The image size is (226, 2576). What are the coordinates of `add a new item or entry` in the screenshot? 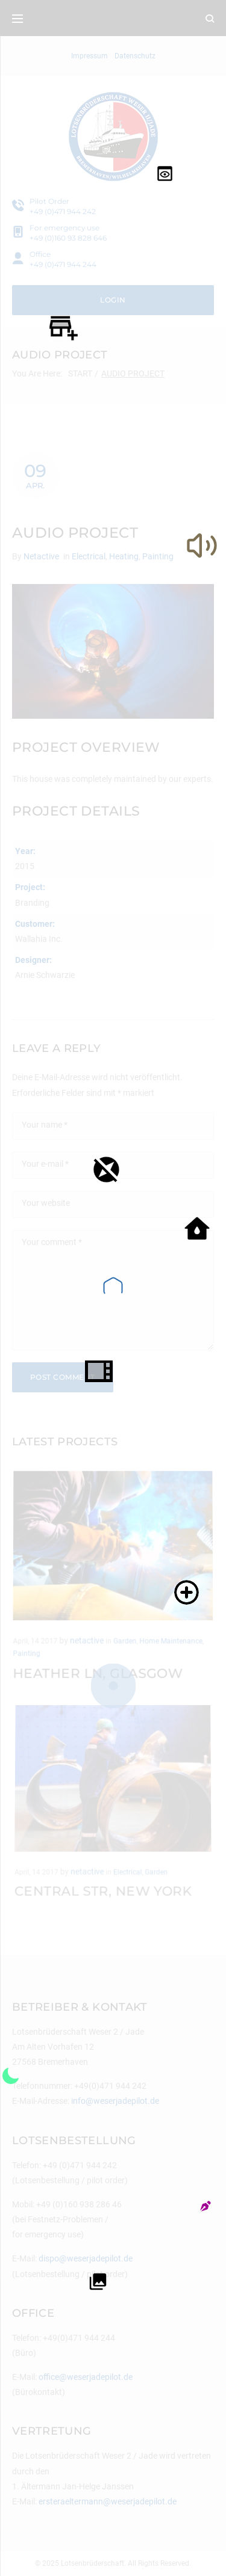 It's located at (186, 1592).